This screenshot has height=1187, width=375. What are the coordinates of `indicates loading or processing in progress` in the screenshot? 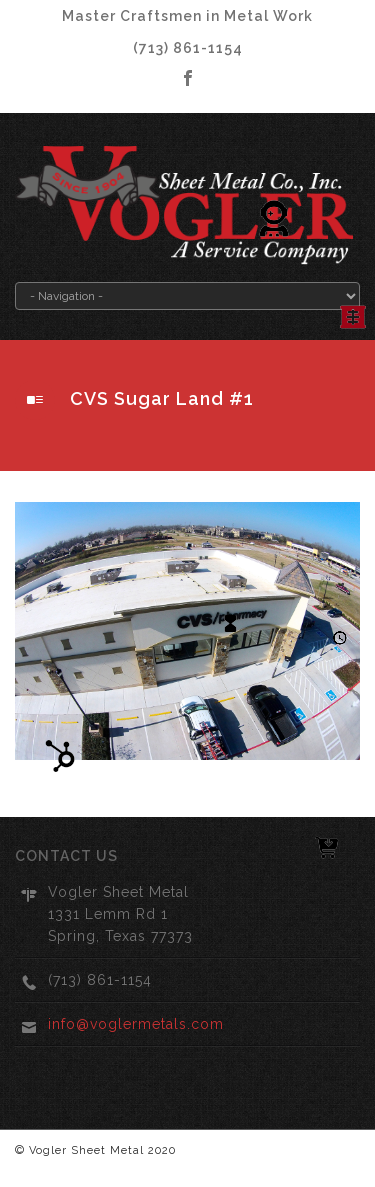 It's located at (230, 623).